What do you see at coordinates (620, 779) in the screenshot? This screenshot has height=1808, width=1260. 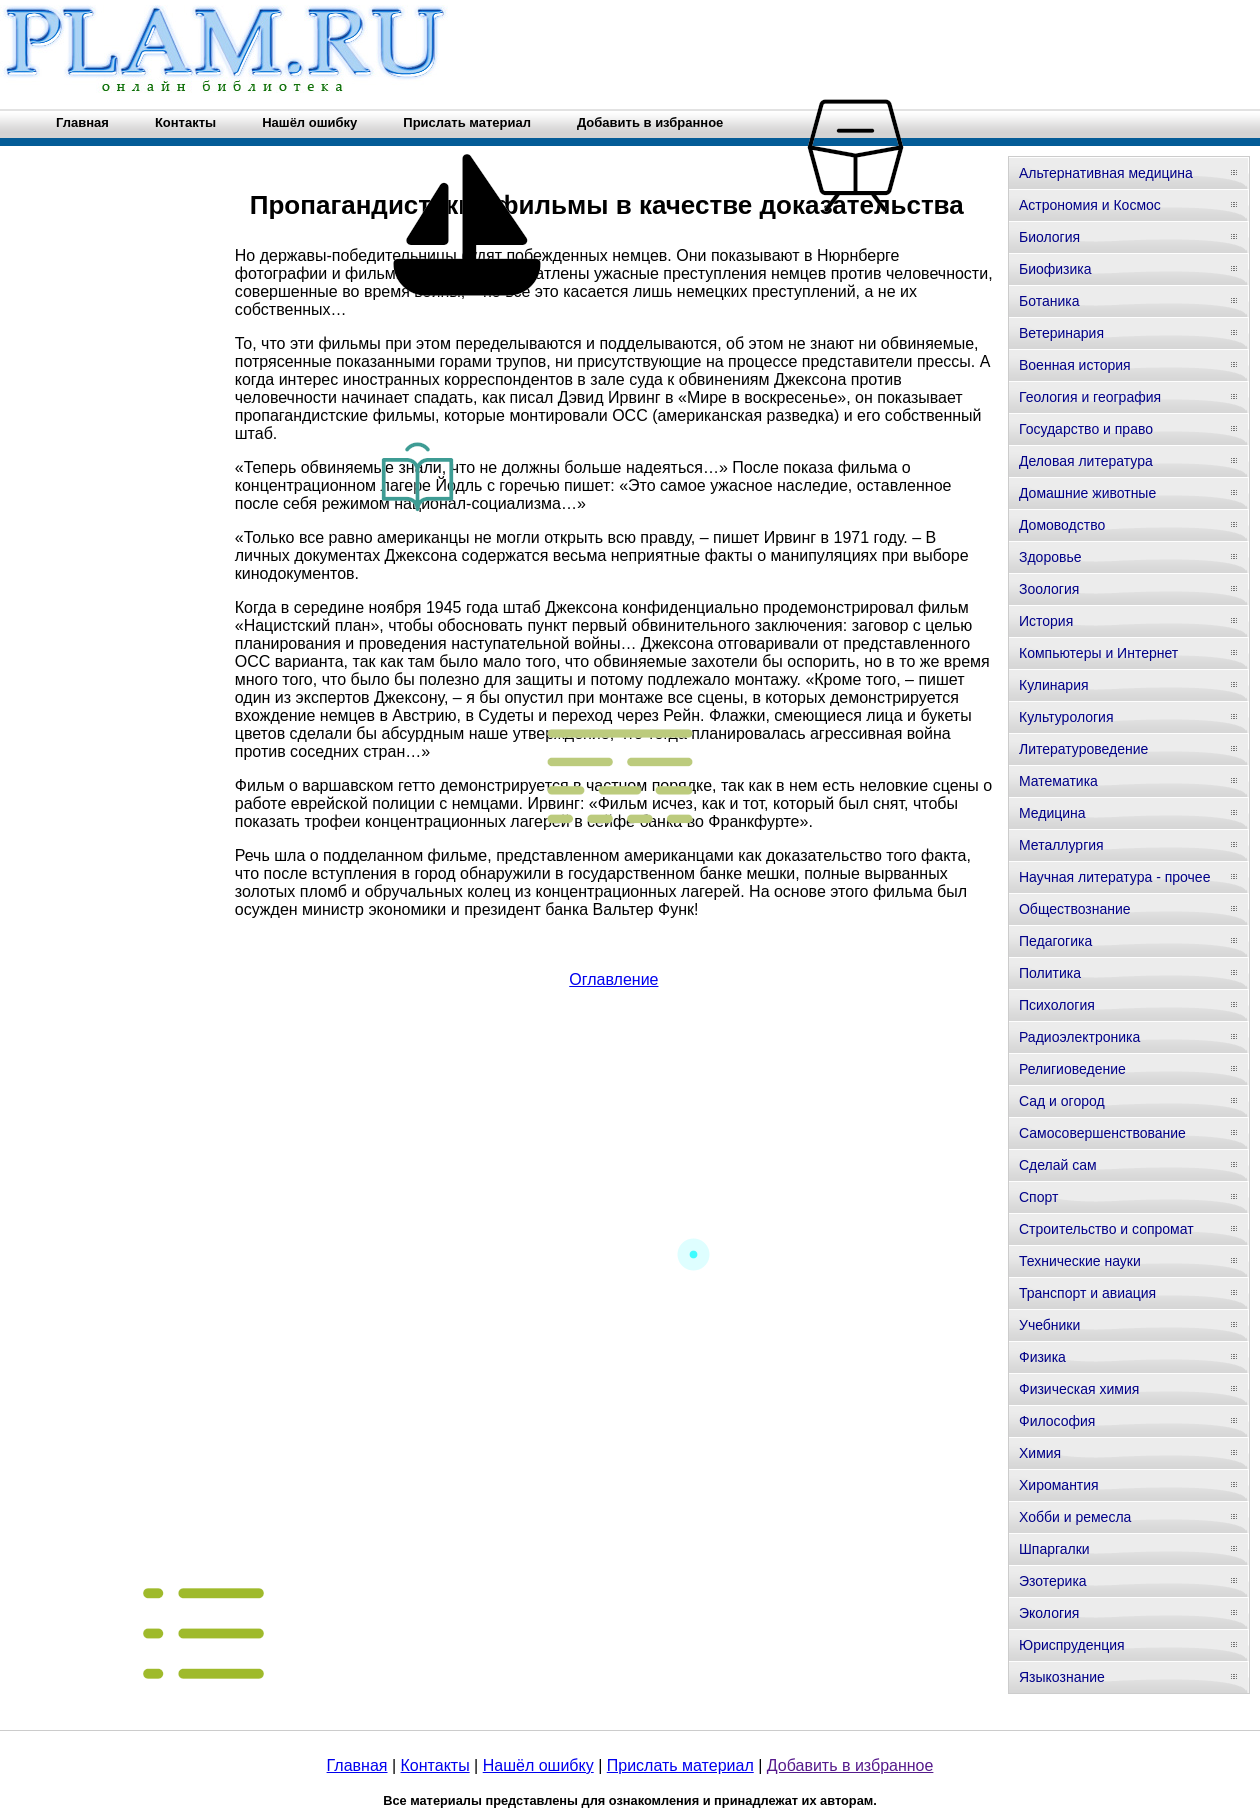 I see `apply a gradient effect to an element` at bounding box center [620, 779].